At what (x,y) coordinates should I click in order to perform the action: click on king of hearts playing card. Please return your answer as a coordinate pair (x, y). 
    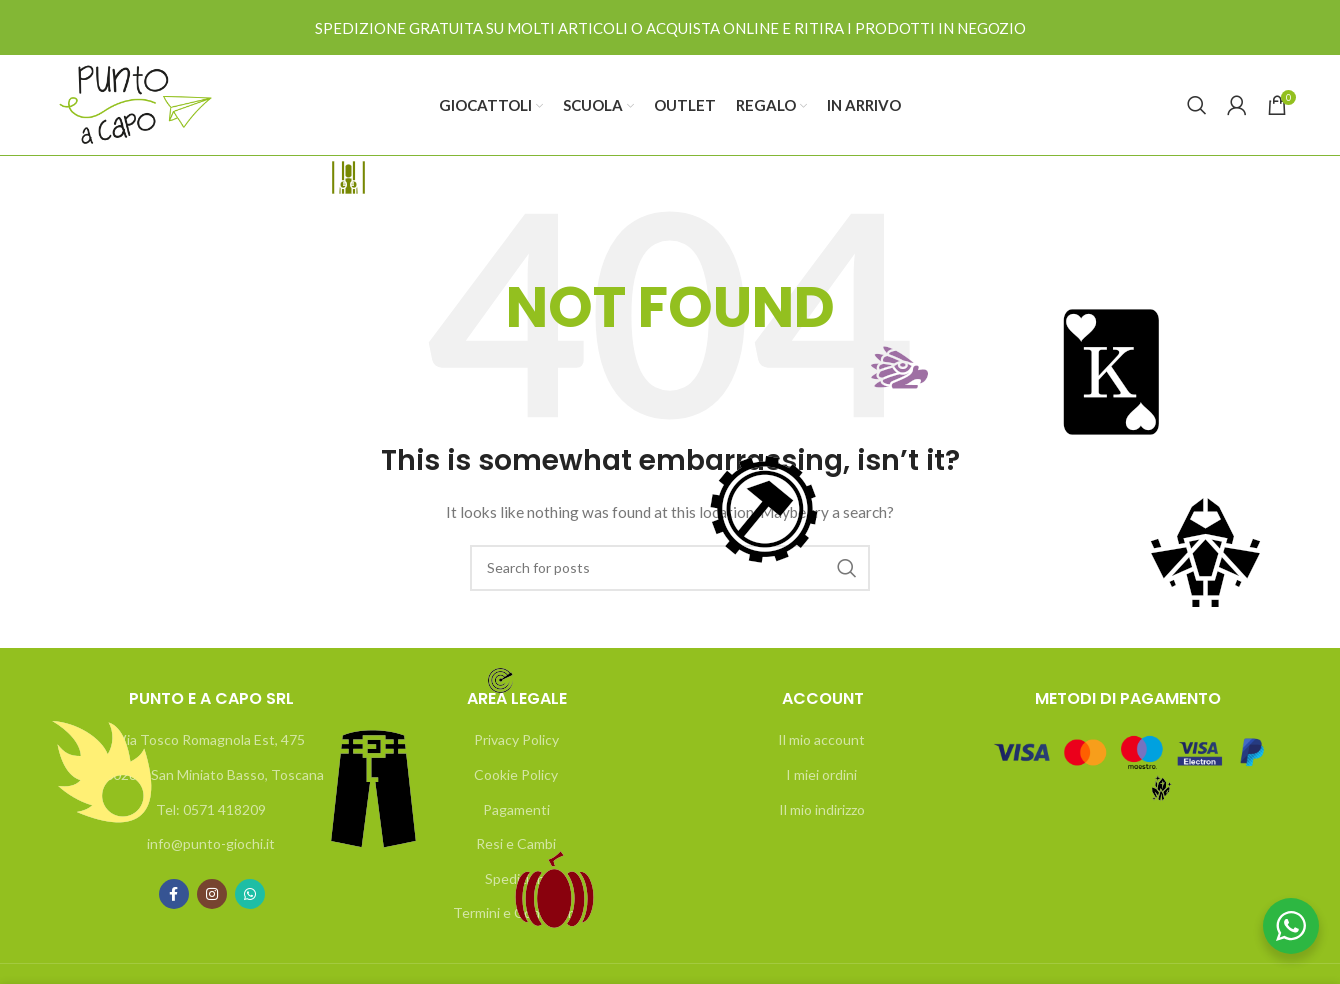
    Looking at the image, I should click on (1111, 372).